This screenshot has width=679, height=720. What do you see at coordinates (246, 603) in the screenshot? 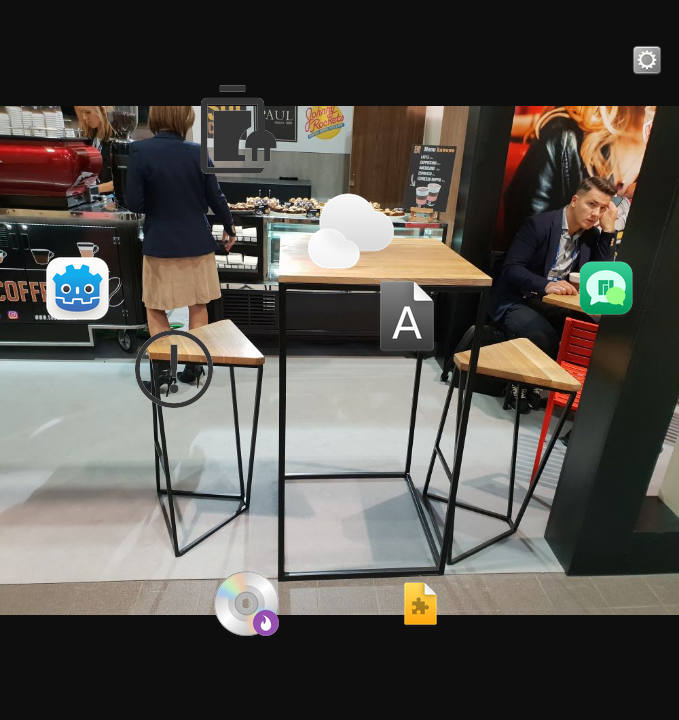
I see `burn data to a dvd disc` at bounding box center [246, 603].